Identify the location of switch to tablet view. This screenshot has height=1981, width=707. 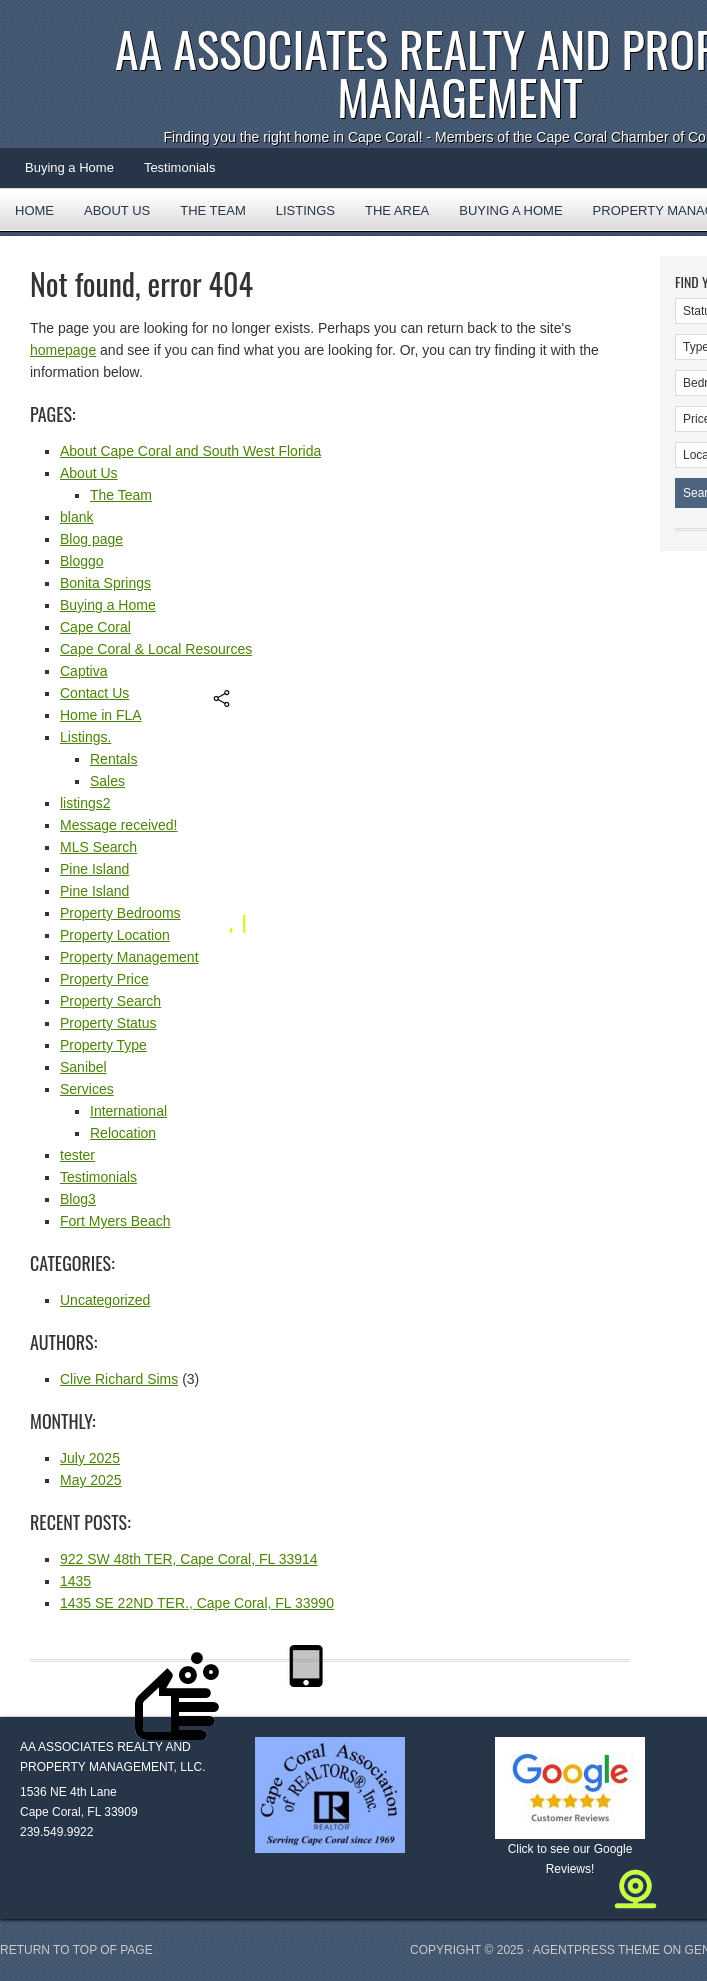
(307, 1666).